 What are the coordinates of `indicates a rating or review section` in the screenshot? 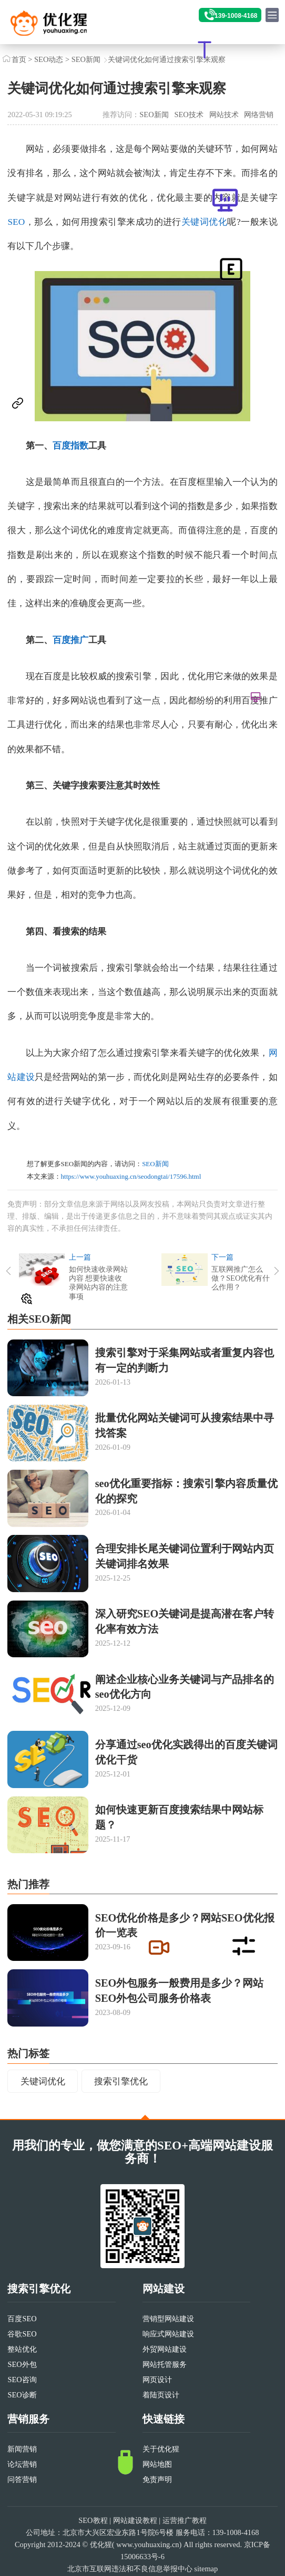 It's located at (85, 1689).